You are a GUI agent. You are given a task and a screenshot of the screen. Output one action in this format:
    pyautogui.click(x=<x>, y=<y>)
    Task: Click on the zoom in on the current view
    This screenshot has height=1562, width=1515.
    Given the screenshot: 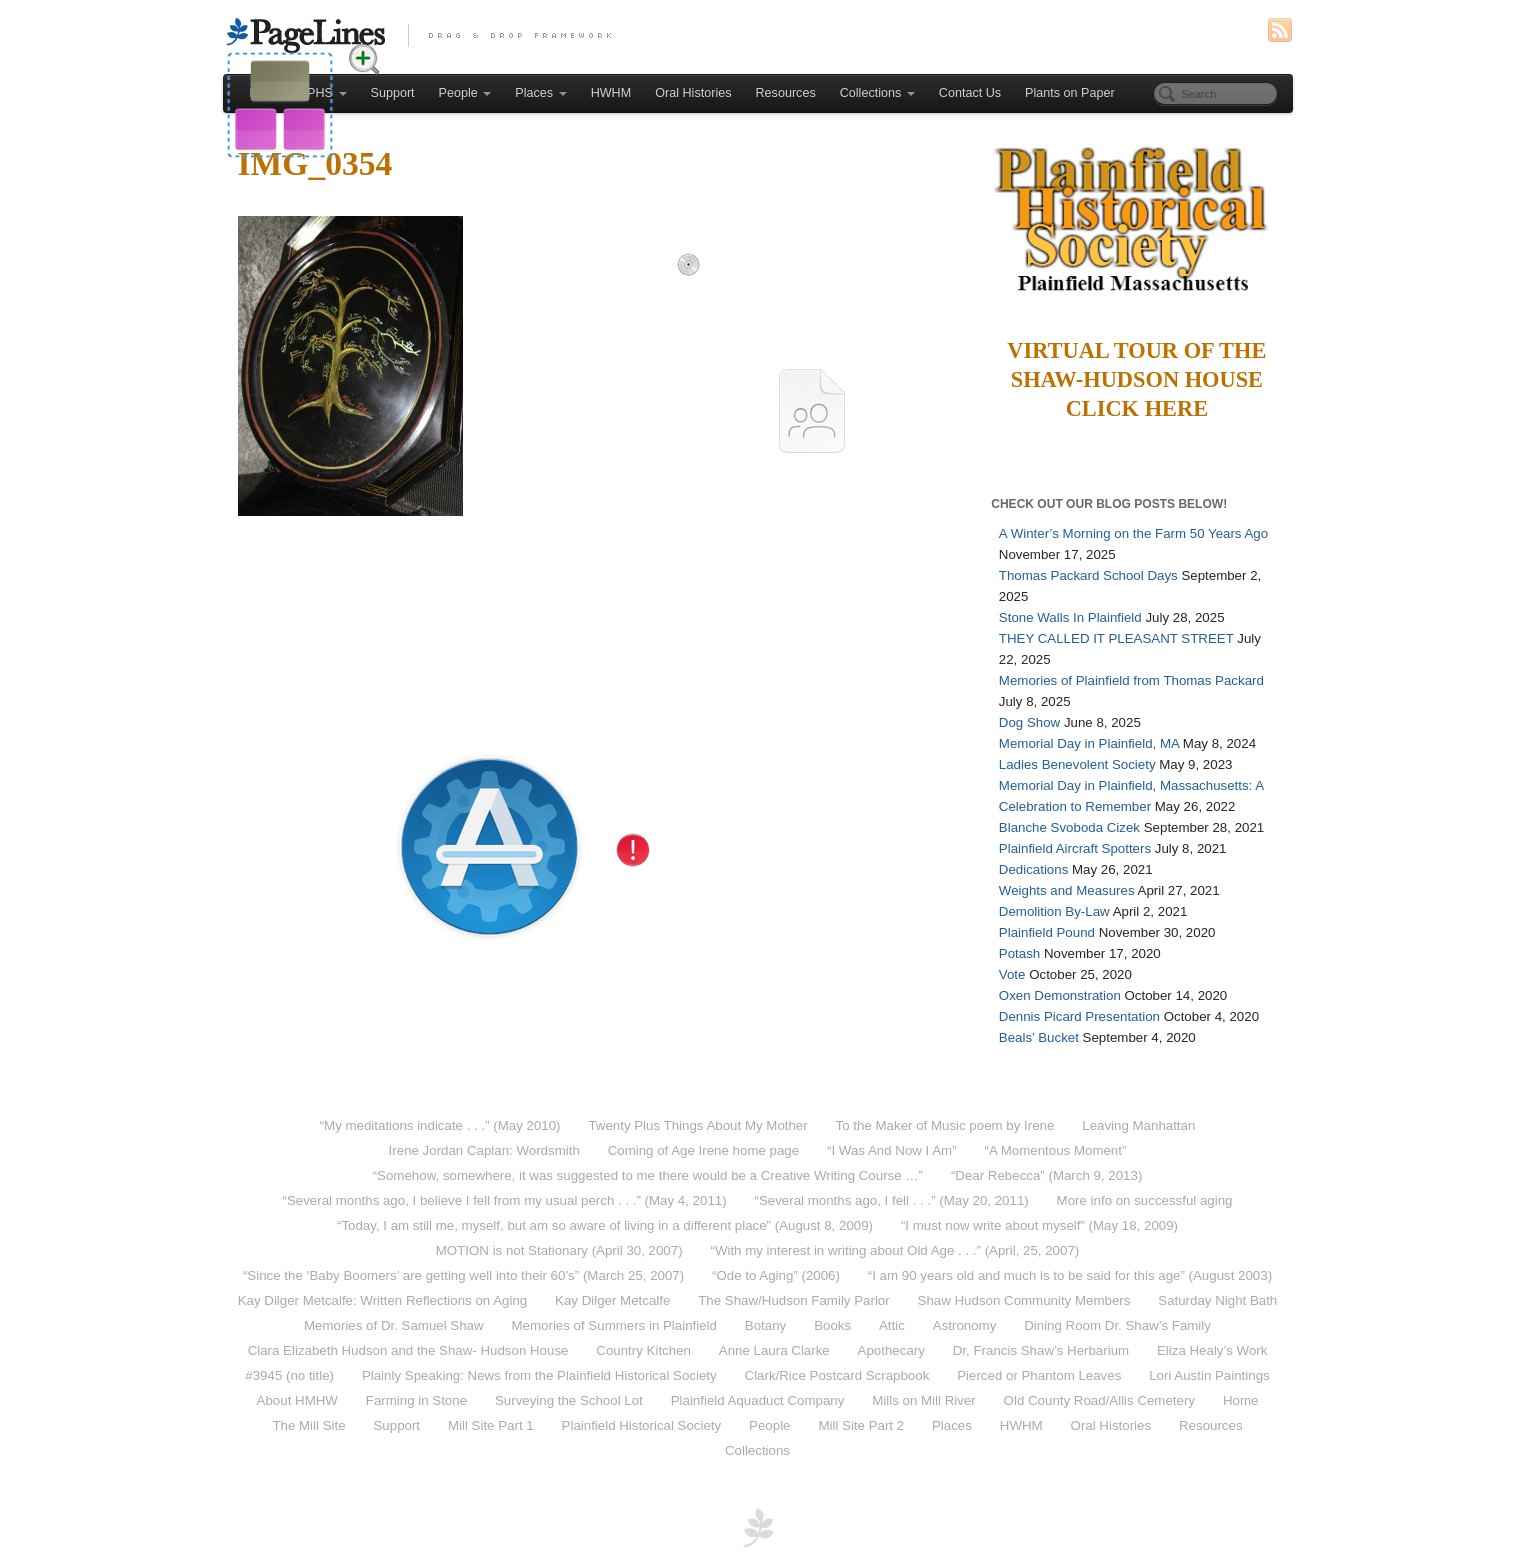 What is the action you would take?
    pyautogui.click(x=364, y=59)
    